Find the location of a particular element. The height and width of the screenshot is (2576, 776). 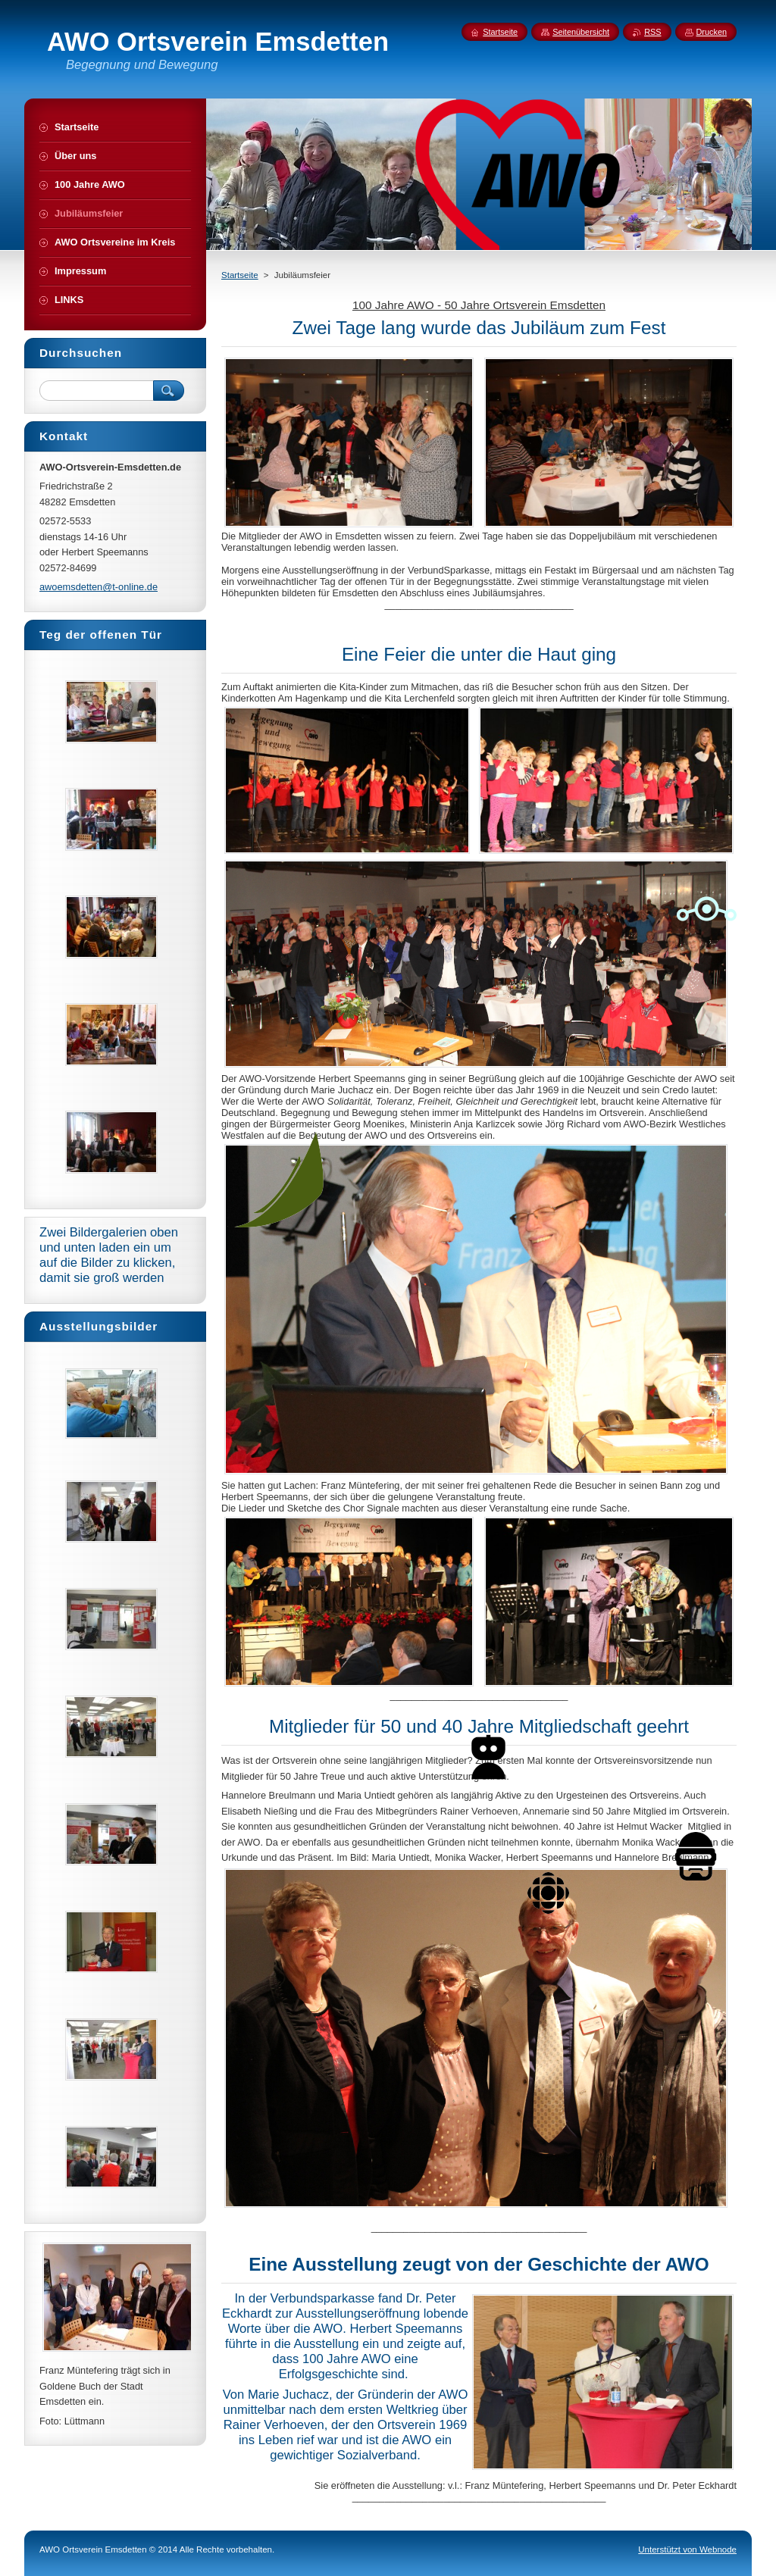

access AI assistant or chatbot features is located at coordinates (488, 1758).